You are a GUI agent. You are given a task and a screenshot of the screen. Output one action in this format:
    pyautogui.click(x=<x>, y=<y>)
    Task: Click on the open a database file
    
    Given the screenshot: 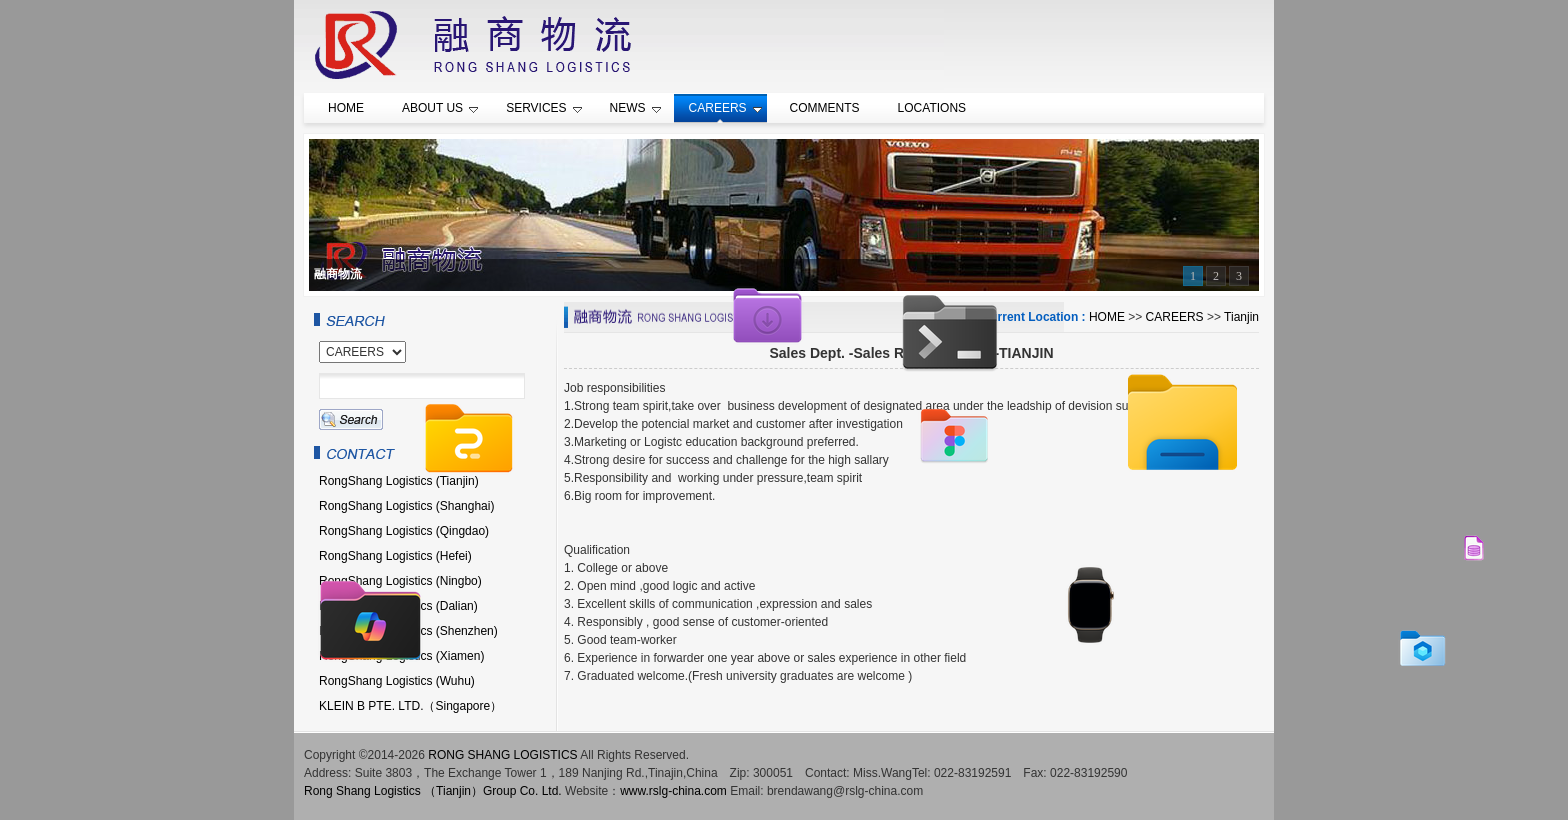 What is the action you would take?
    pyautogui.click(x=1474, y=548)
    